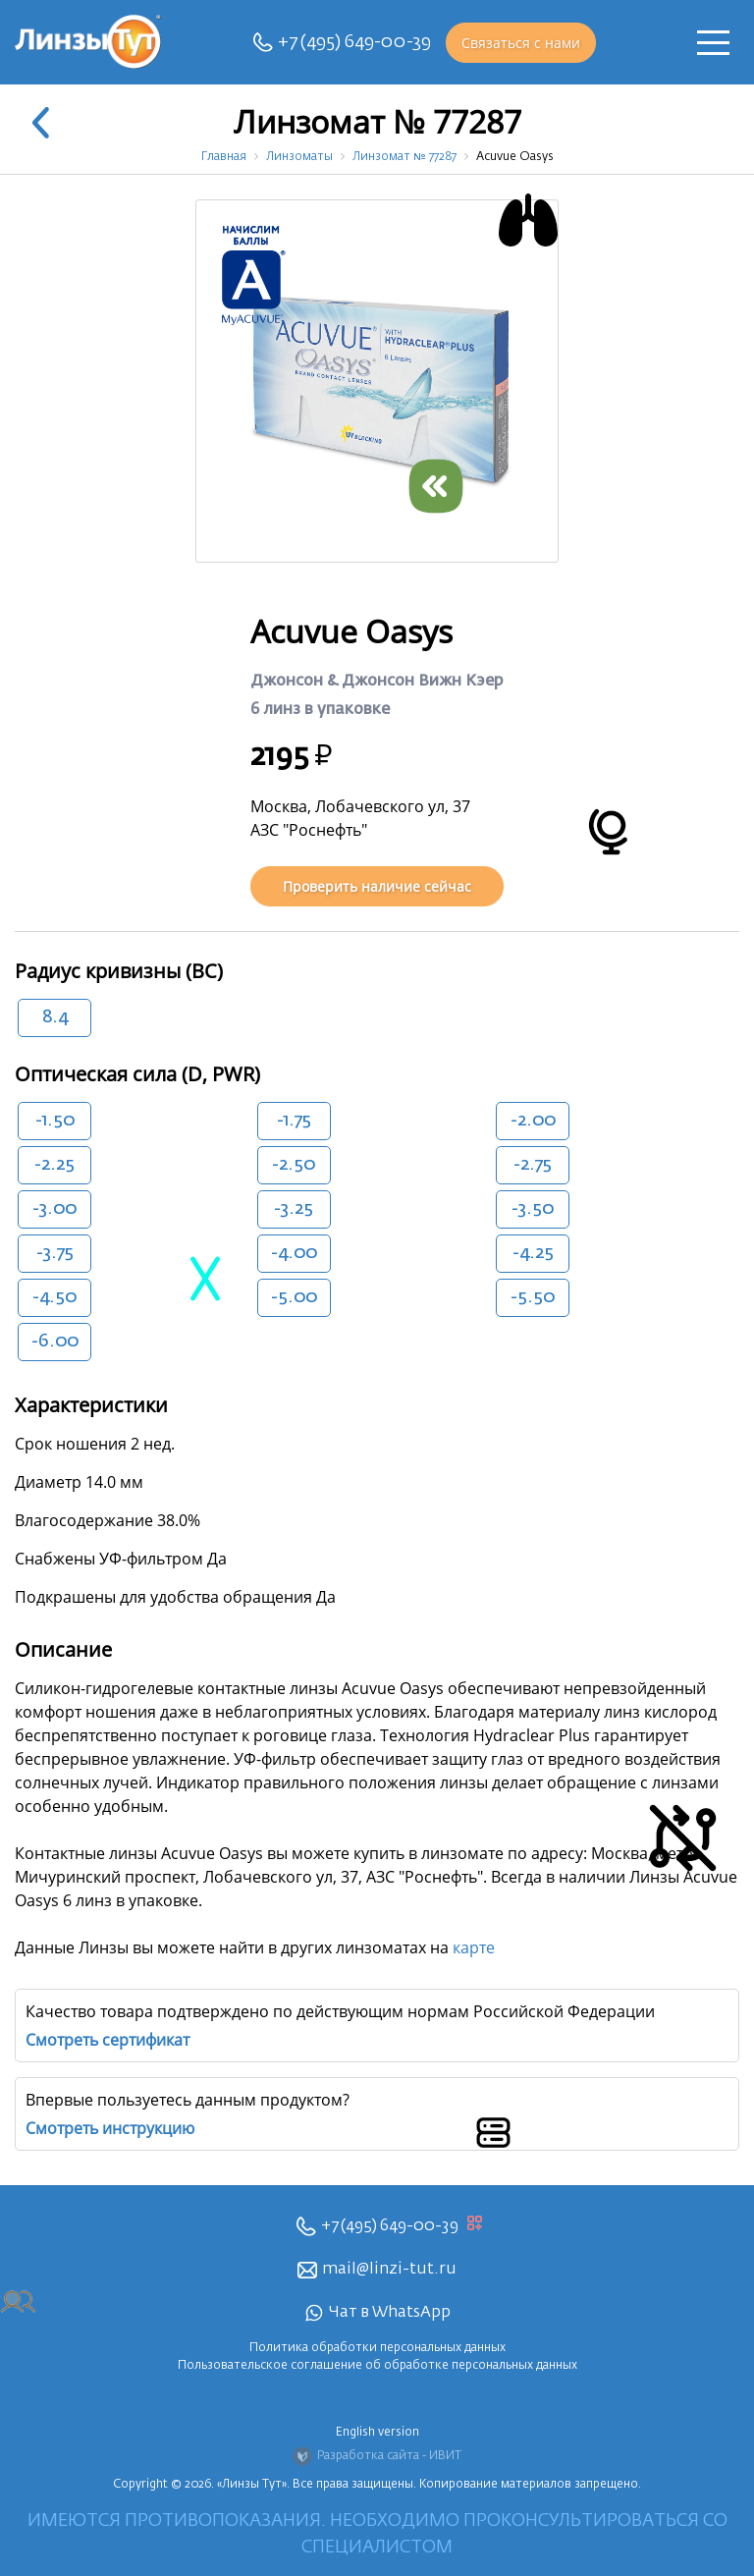  What do you see at coordinates (610, 830) in the screenshot?
I see `access global or international settings` at bounding box center [610, 830].